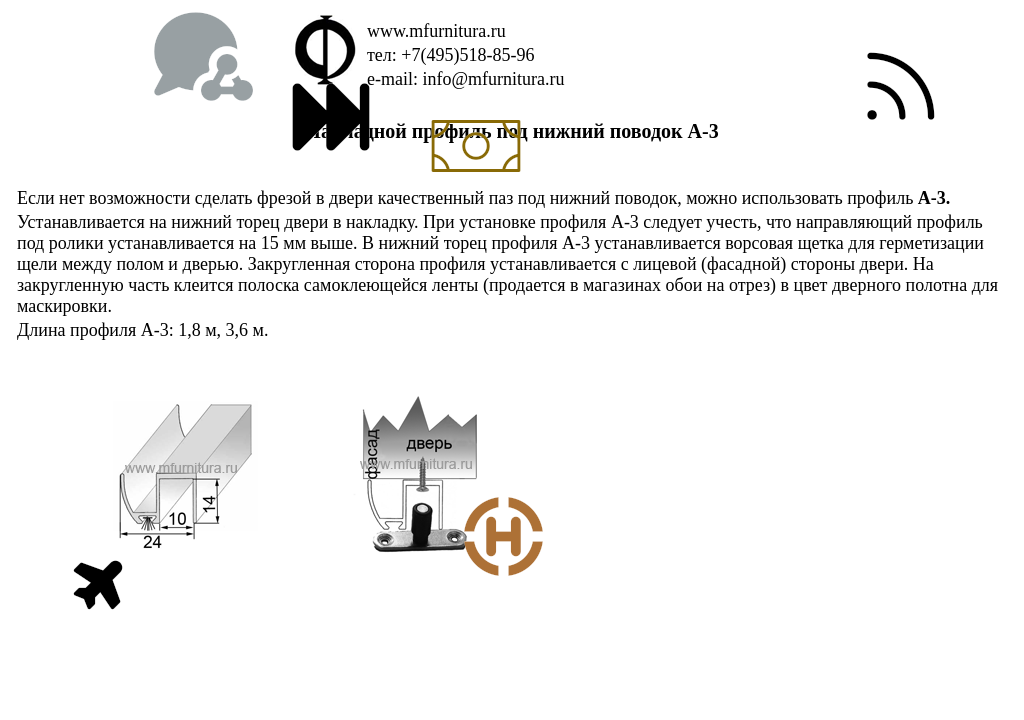 Image resolution: width=1024 pixels, height=720 pixels. I want to click on view your balance or funds, so click(476, 146).